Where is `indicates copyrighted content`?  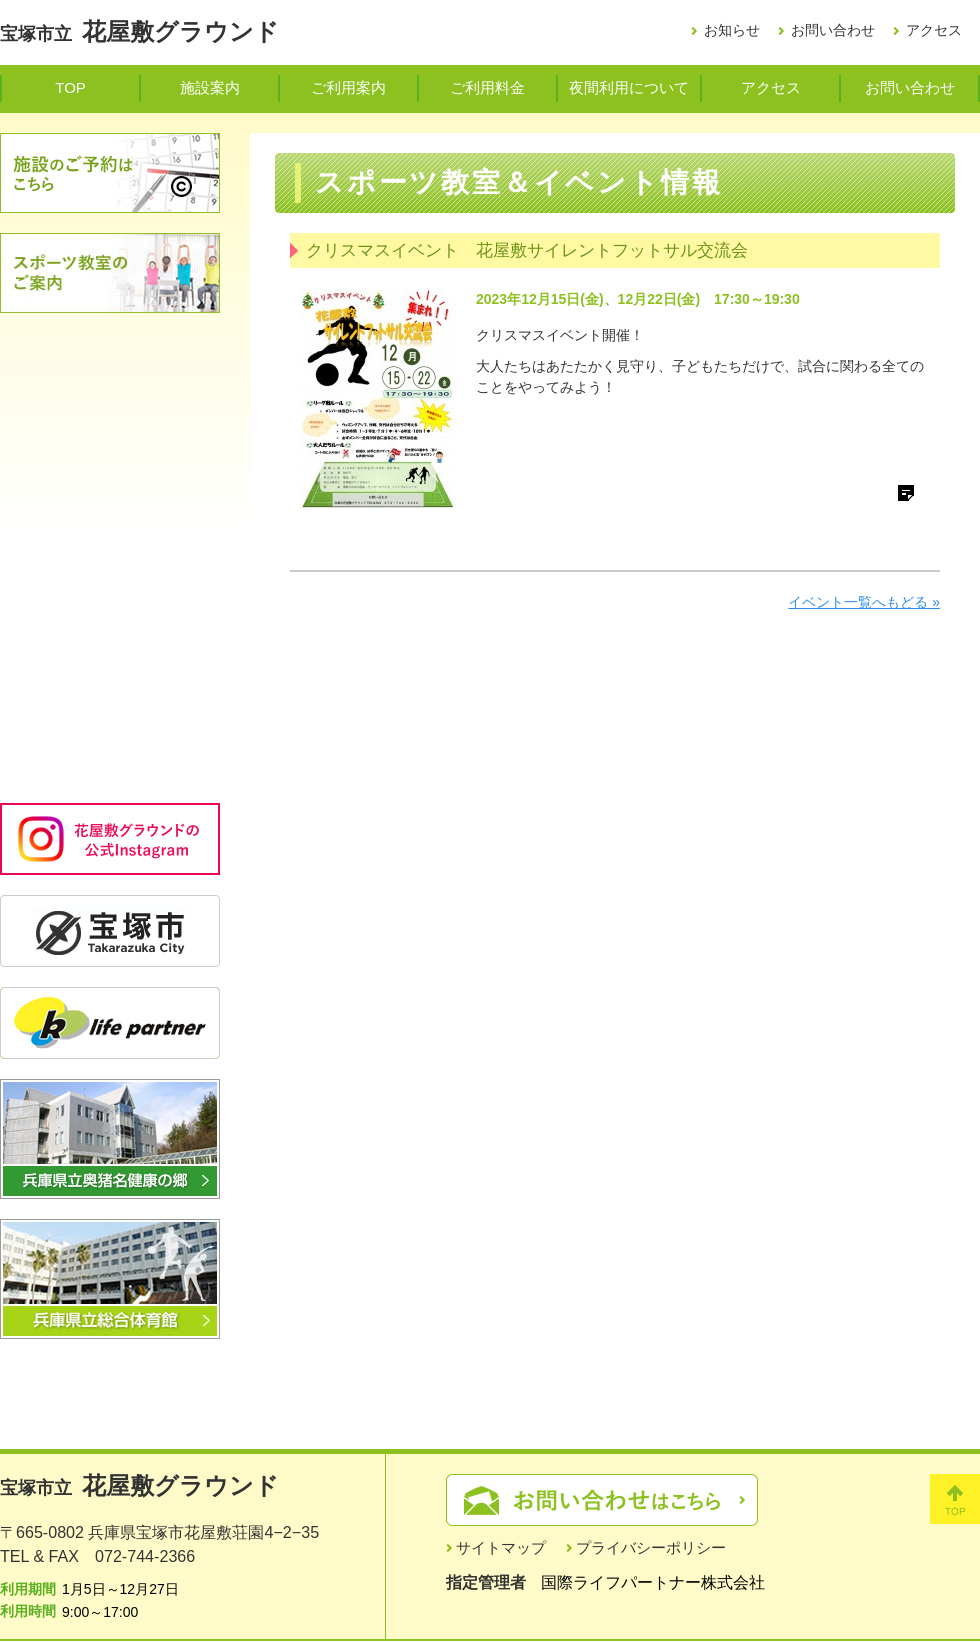 indicates copyrighted content is located at coordinates (181, 186).